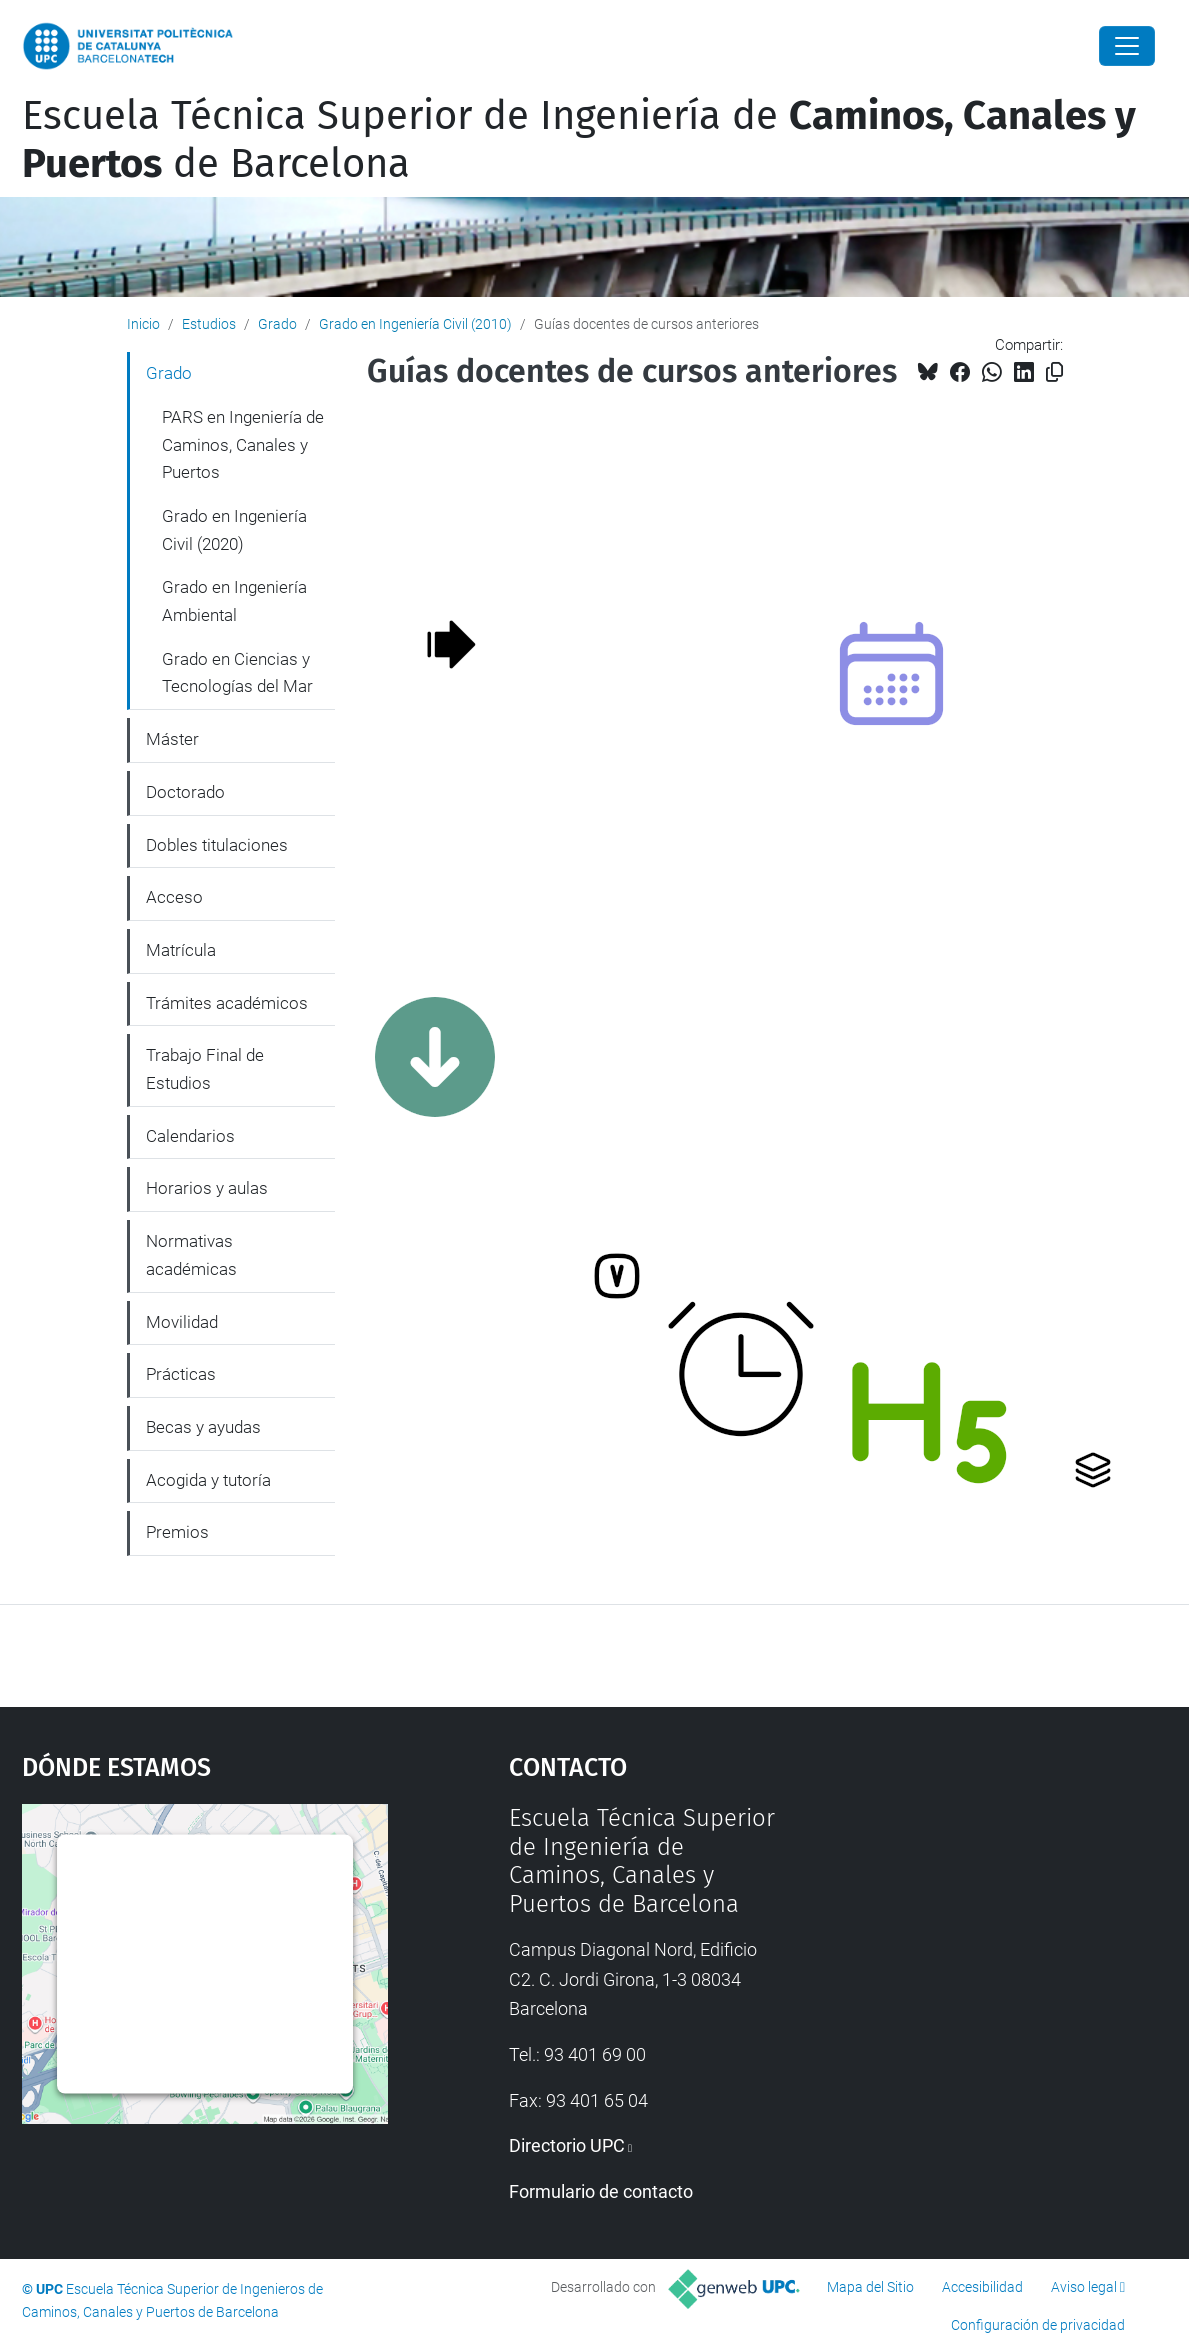 The height and width of the screenshot is (2348, 1189). I want to click on download a file or content, so click(435, 1057).